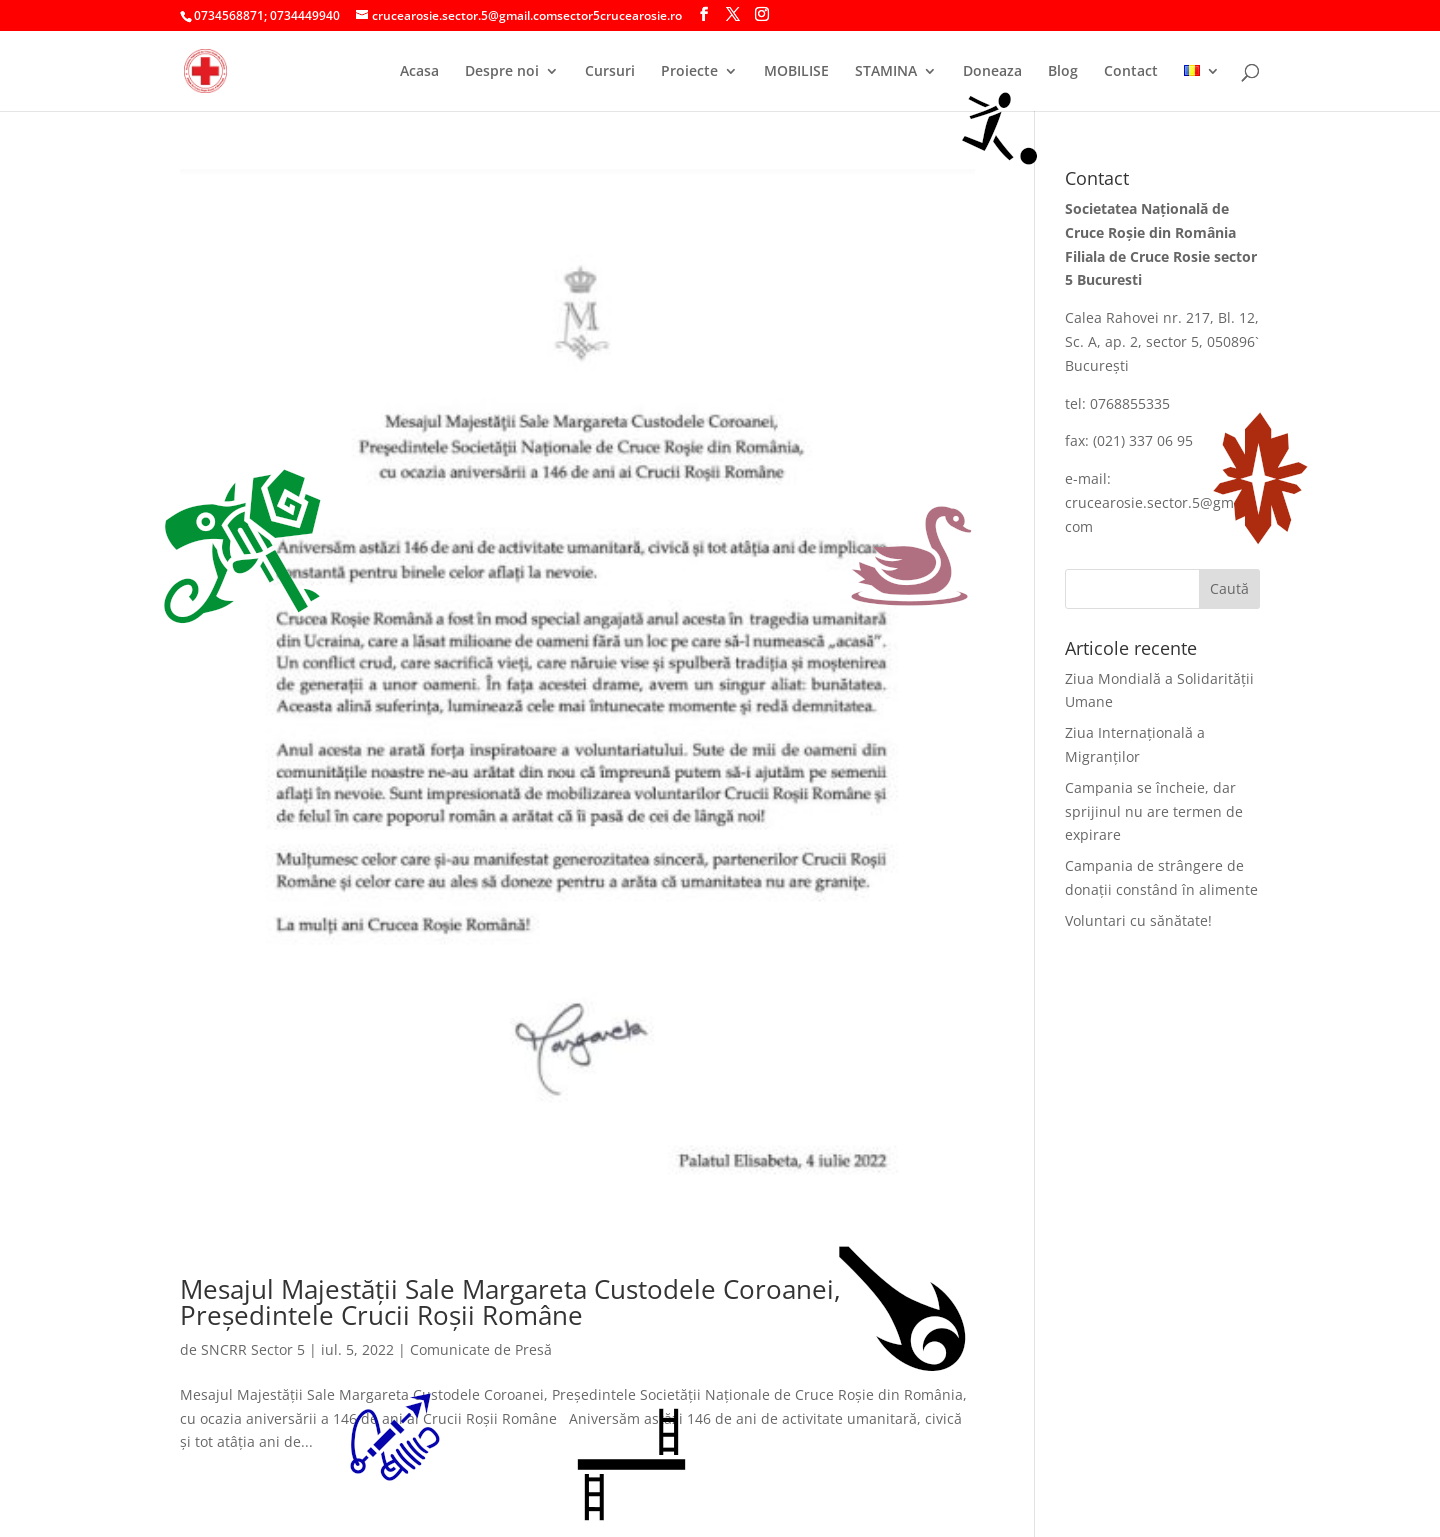 The image size is (1440, 1537). I want to click on decorative icon representing guns and roses theme, so click(242, 547).